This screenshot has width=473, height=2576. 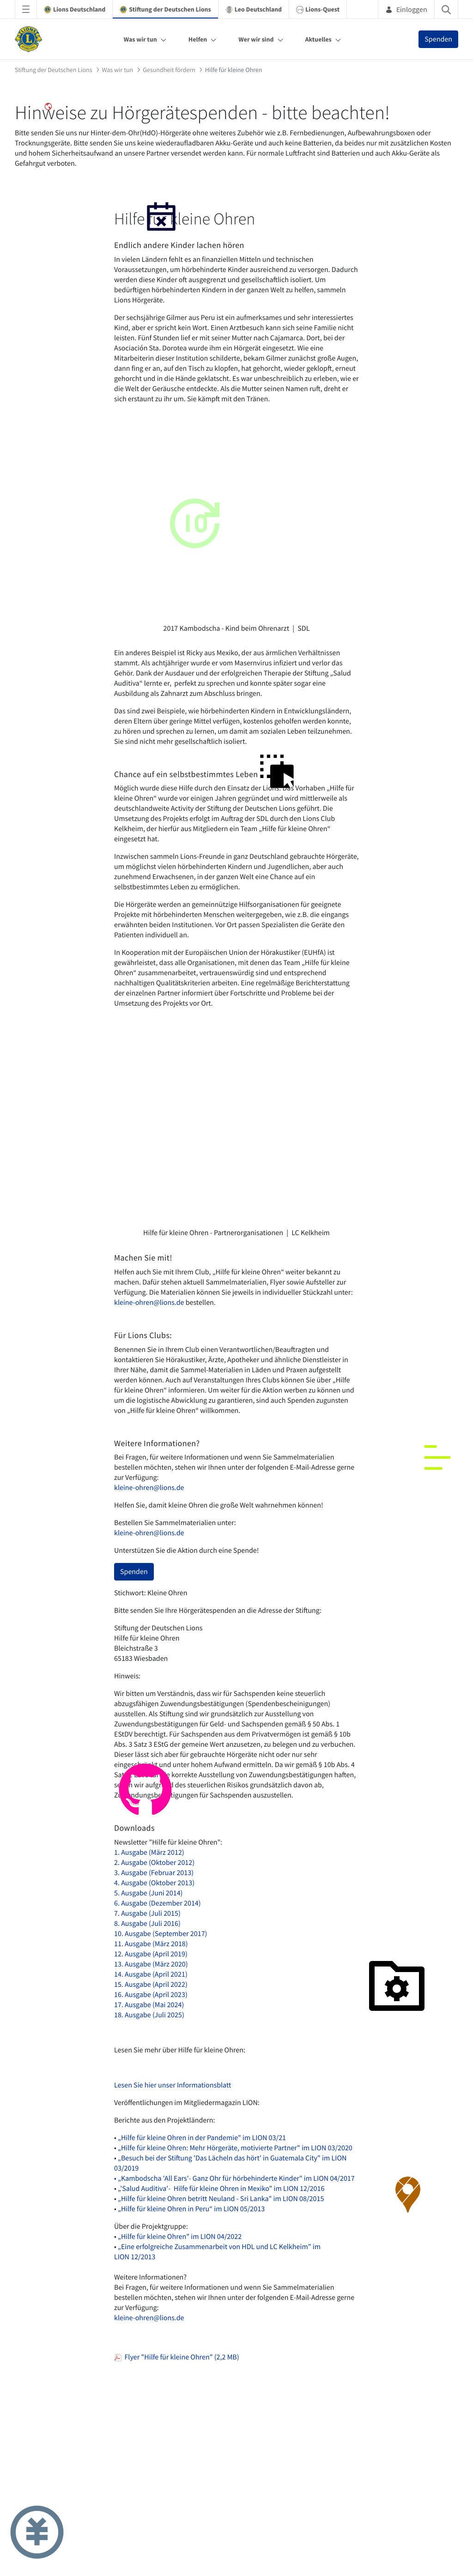 I want to click on skip forward 10 seconds, so click(x=194, y=523).